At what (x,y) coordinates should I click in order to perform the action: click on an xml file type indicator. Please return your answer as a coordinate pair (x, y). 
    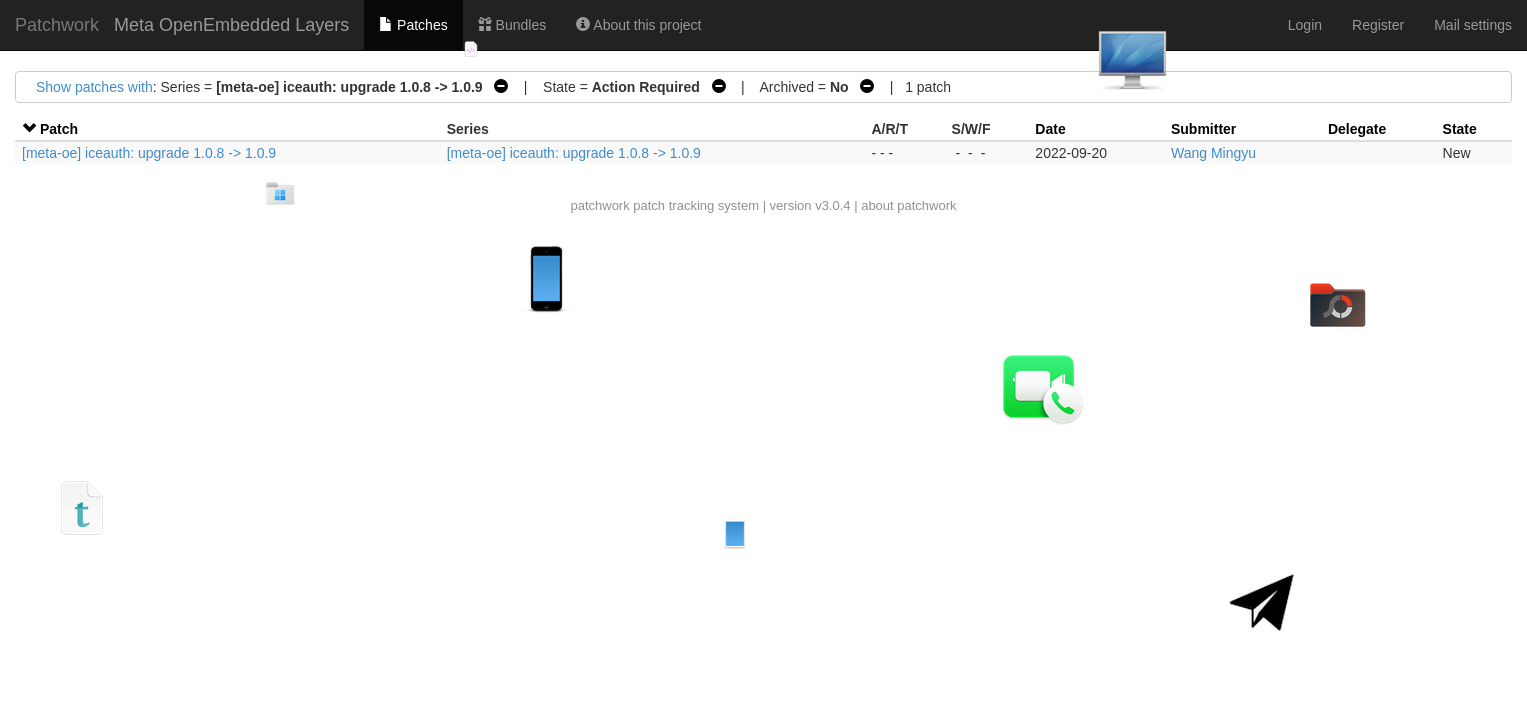
    Looking at the image, I should click on (471, 49).